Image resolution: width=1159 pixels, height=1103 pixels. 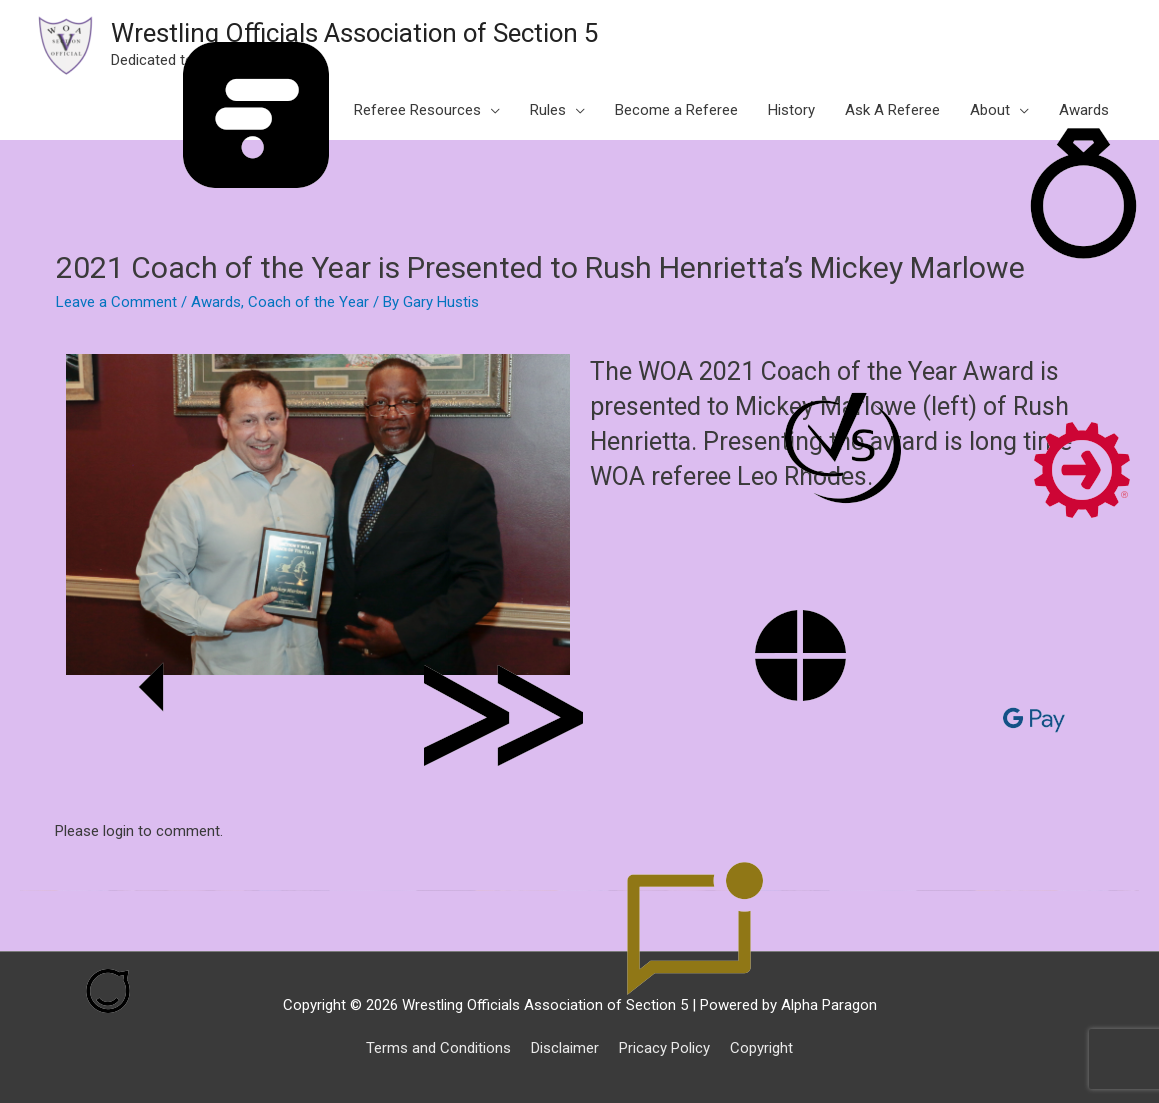 I want to click on access jewelry or luxury shopping category, so click(x=1083, y=196).